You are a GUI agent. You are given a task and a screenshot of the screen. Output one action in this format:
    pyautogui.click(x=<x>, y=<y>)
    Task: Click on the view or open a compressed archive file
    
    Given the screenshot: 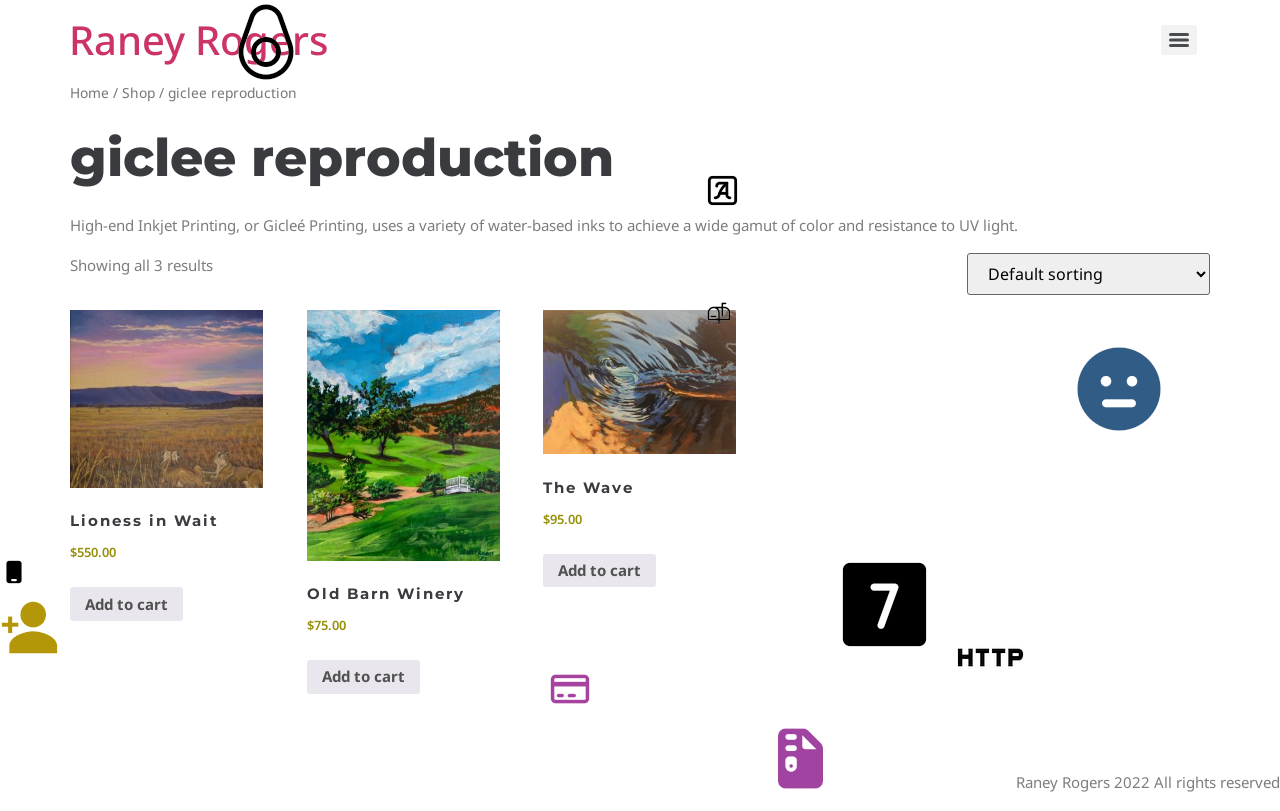 What is the action you would take?
    pyautogui.click(x=800, y=758)
    